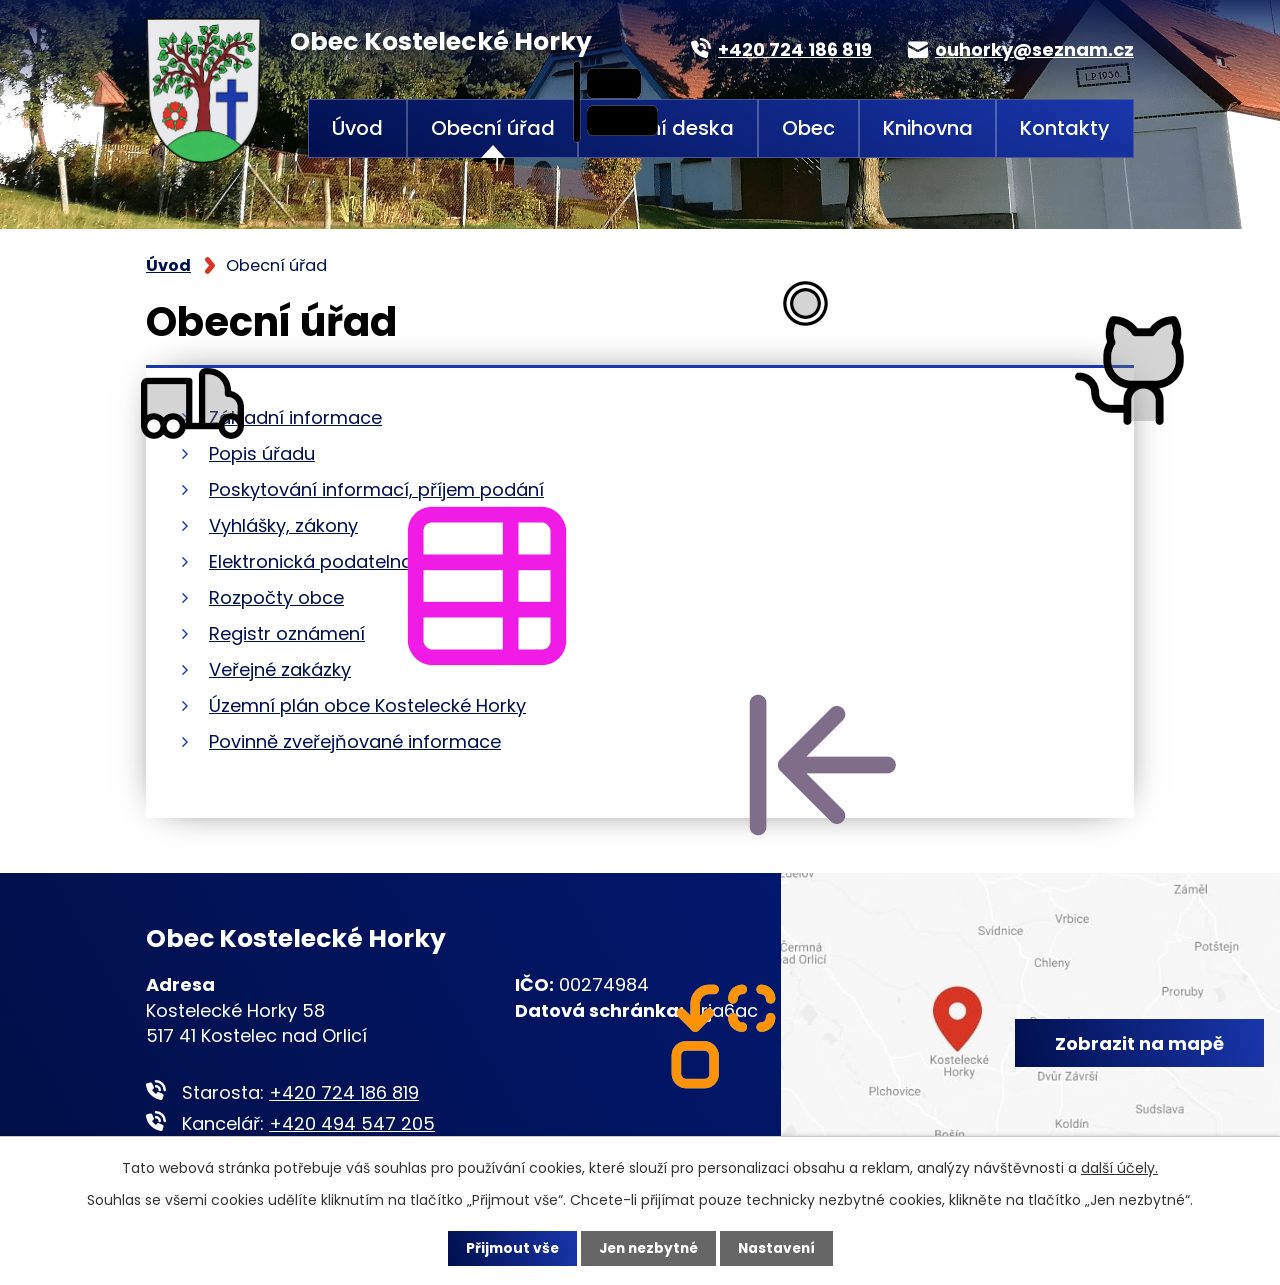 The image size is (1280, 1285). What do you see at coordinates (614, 102) in the screenshot?
I see `align content to the left` at bounding box center [614, 102].